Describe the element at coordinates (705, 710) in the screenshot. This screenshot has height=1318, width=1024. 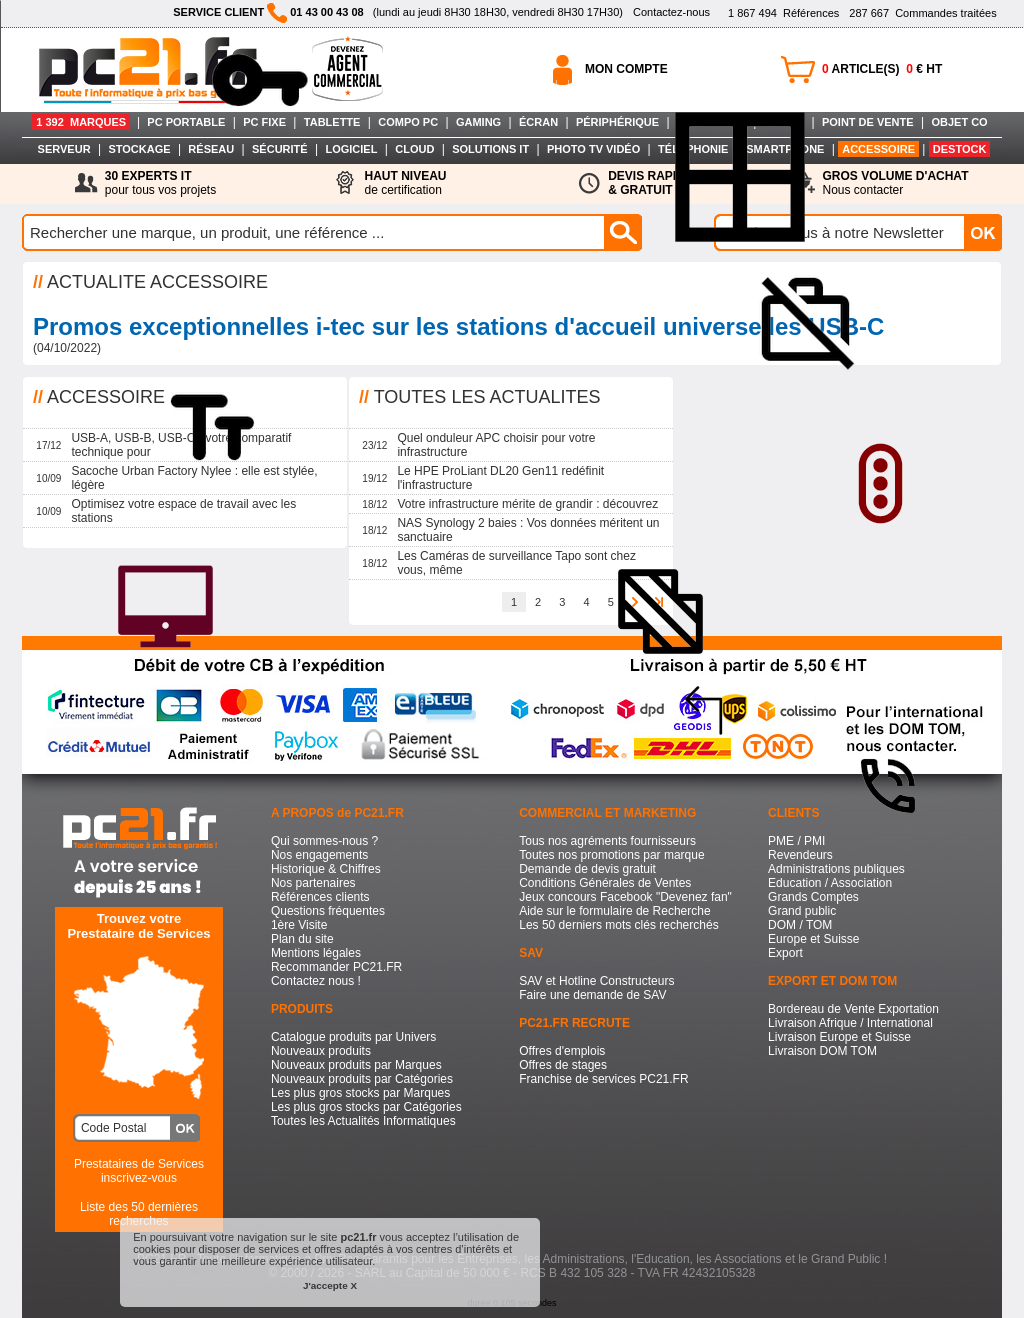
I see `undo last action` at that location.